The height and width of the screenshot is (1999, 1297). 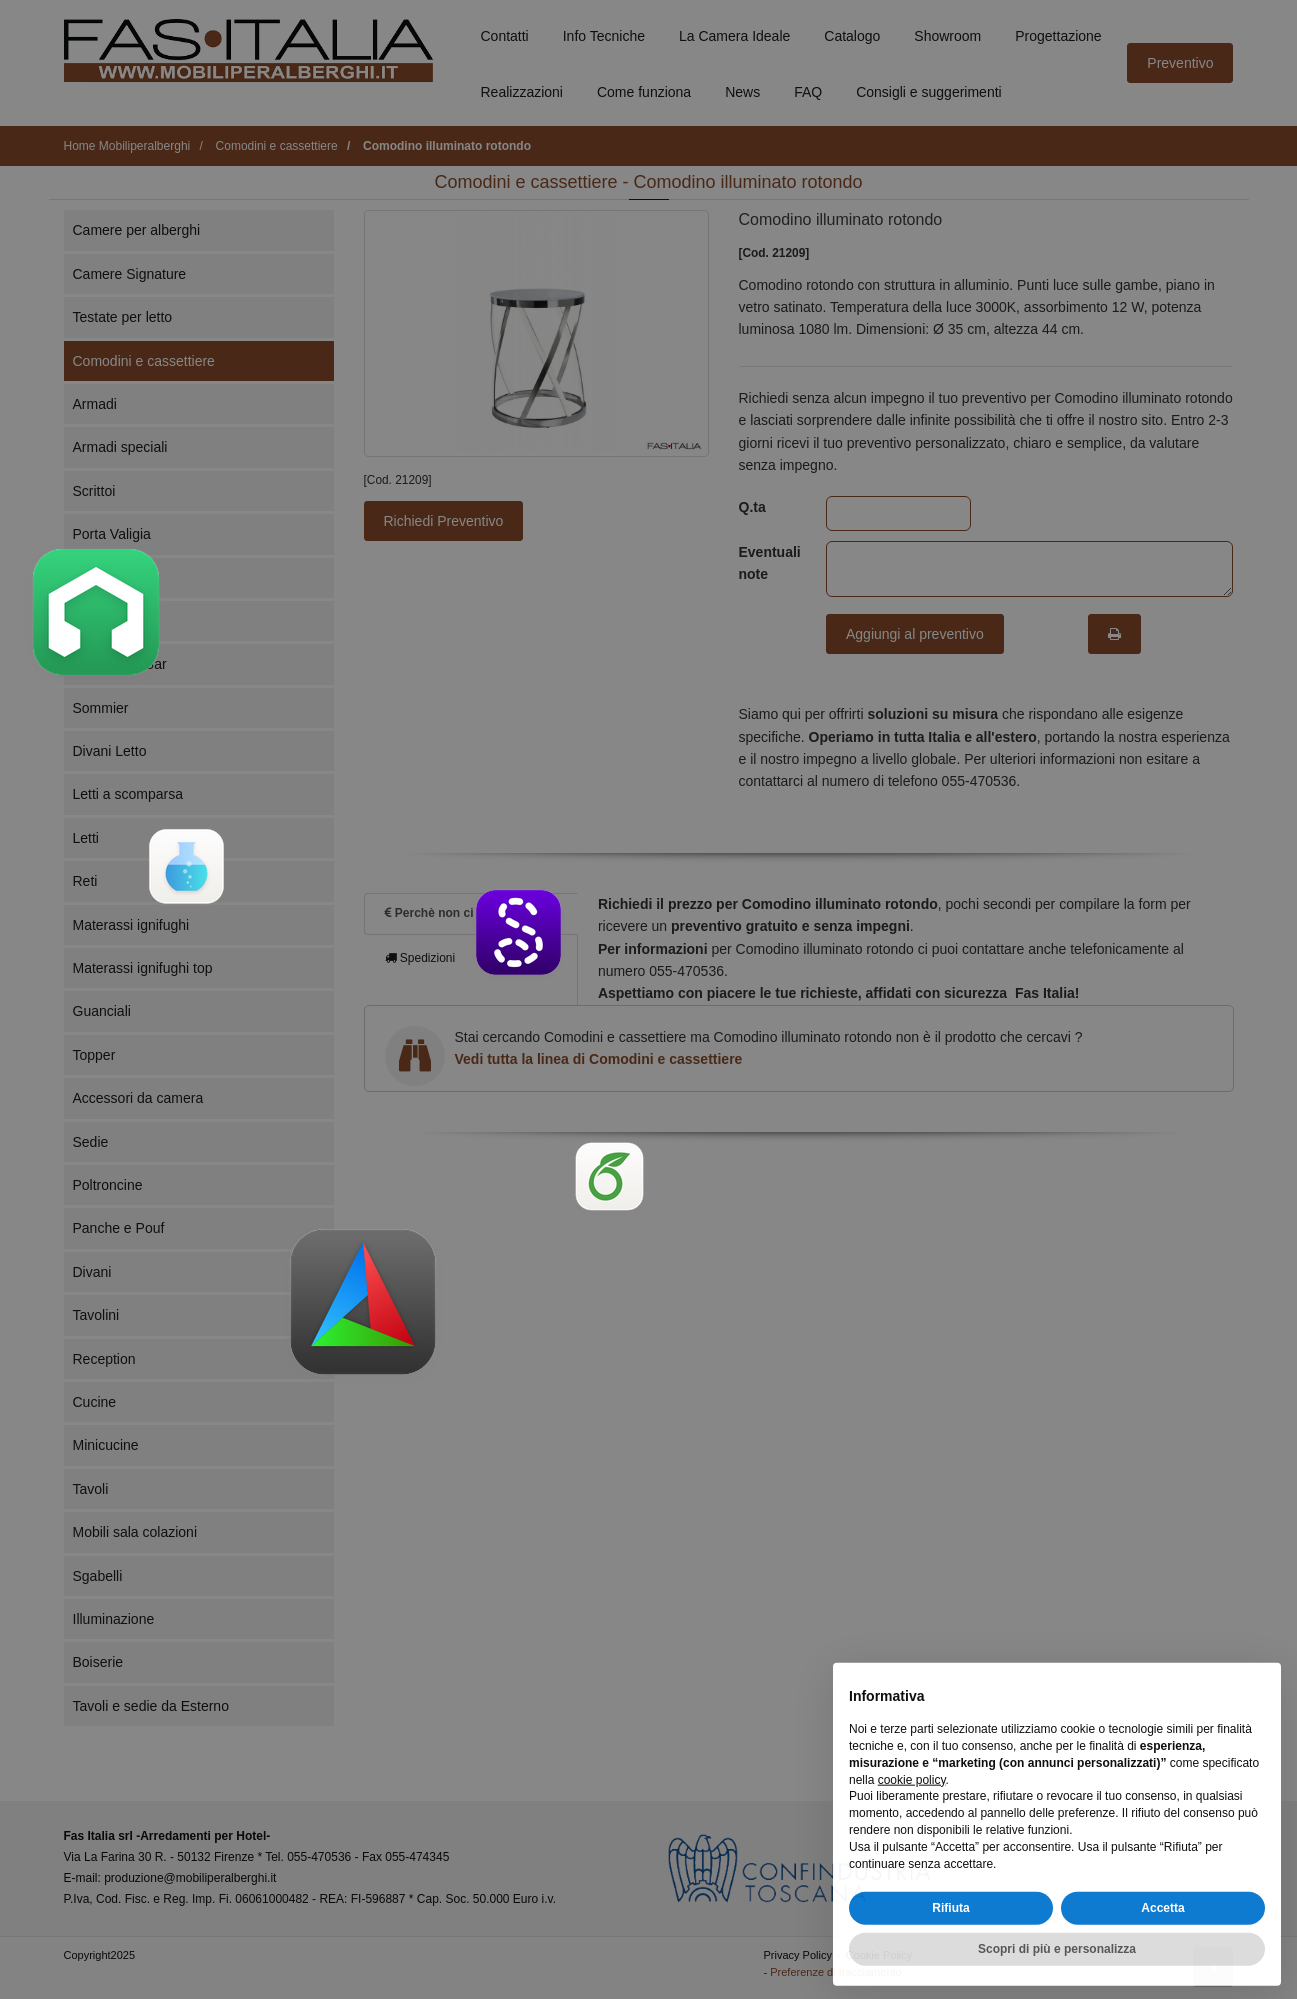 What do you see at coordinates (96, 612) in the screenshot?
I see `open LMMS music production software` at bounding box center [96, 612].